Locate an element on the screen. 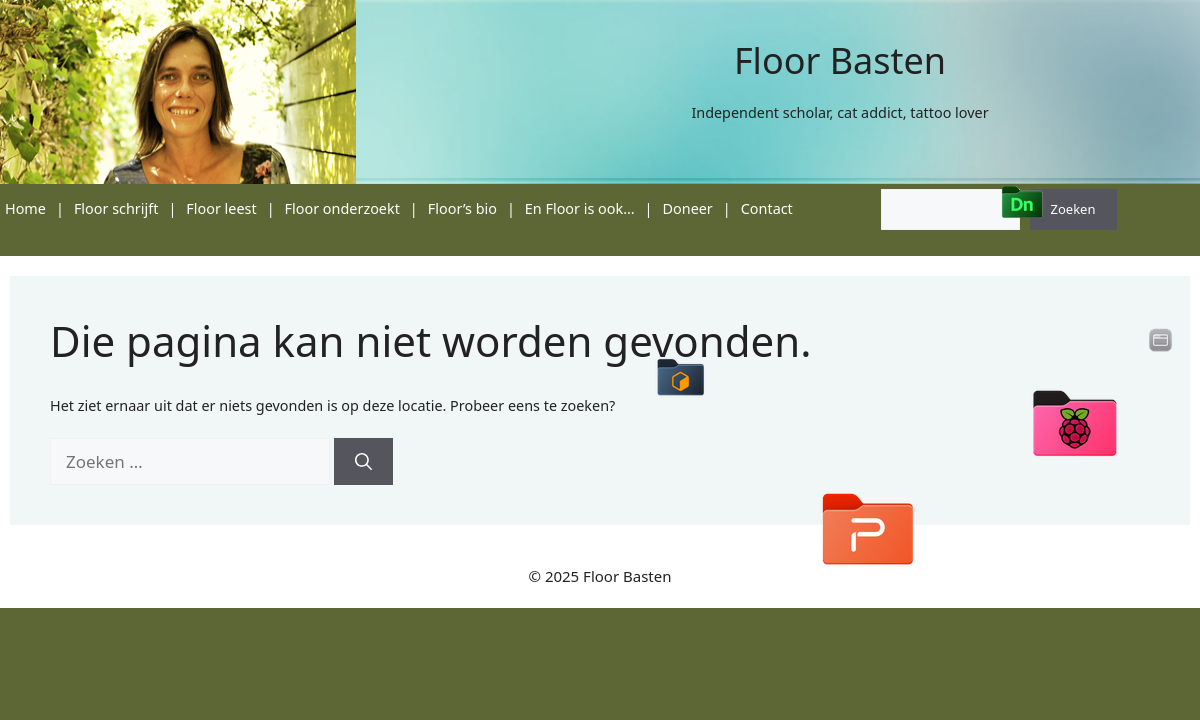  open folder containing Adobe Dimension project files is located at coordinates (1022, 203).